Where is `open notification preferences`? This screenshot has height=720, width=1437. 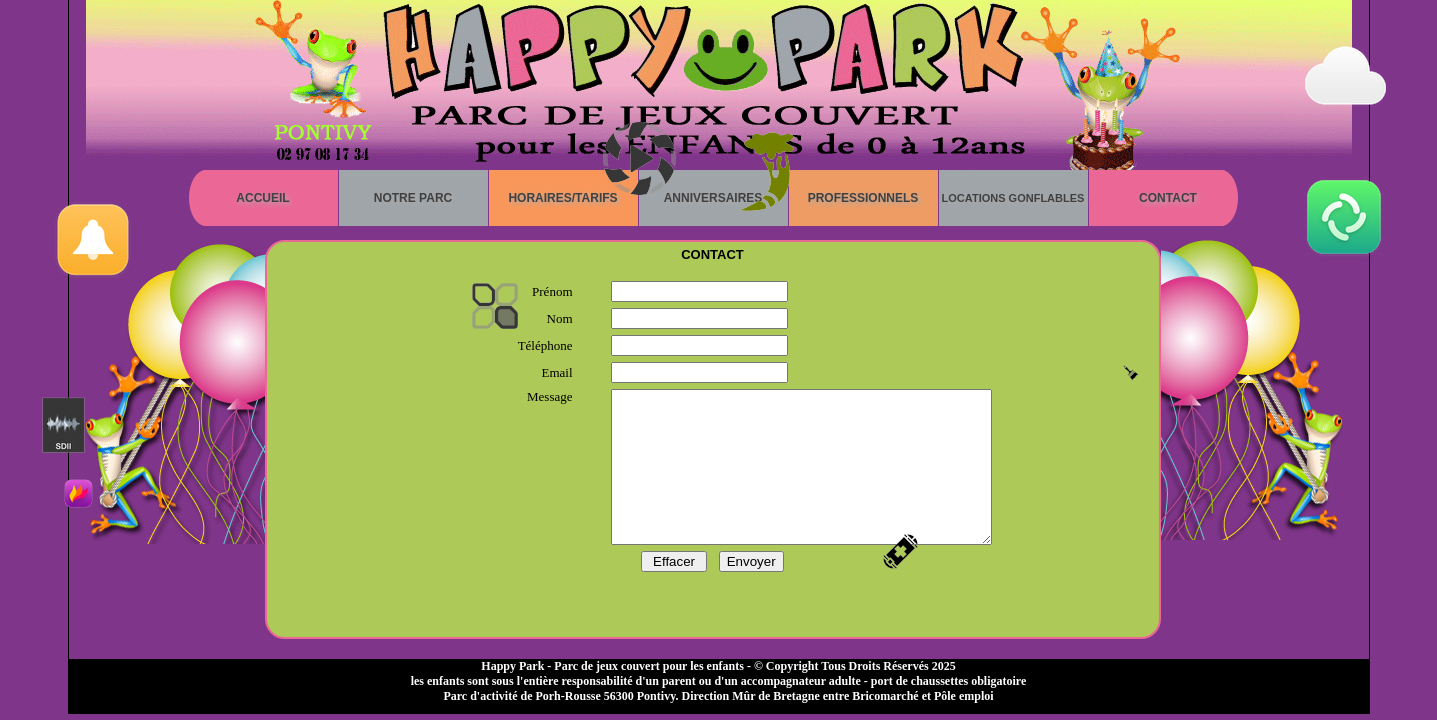
open notification preferences is located at coordinates (93, 241).